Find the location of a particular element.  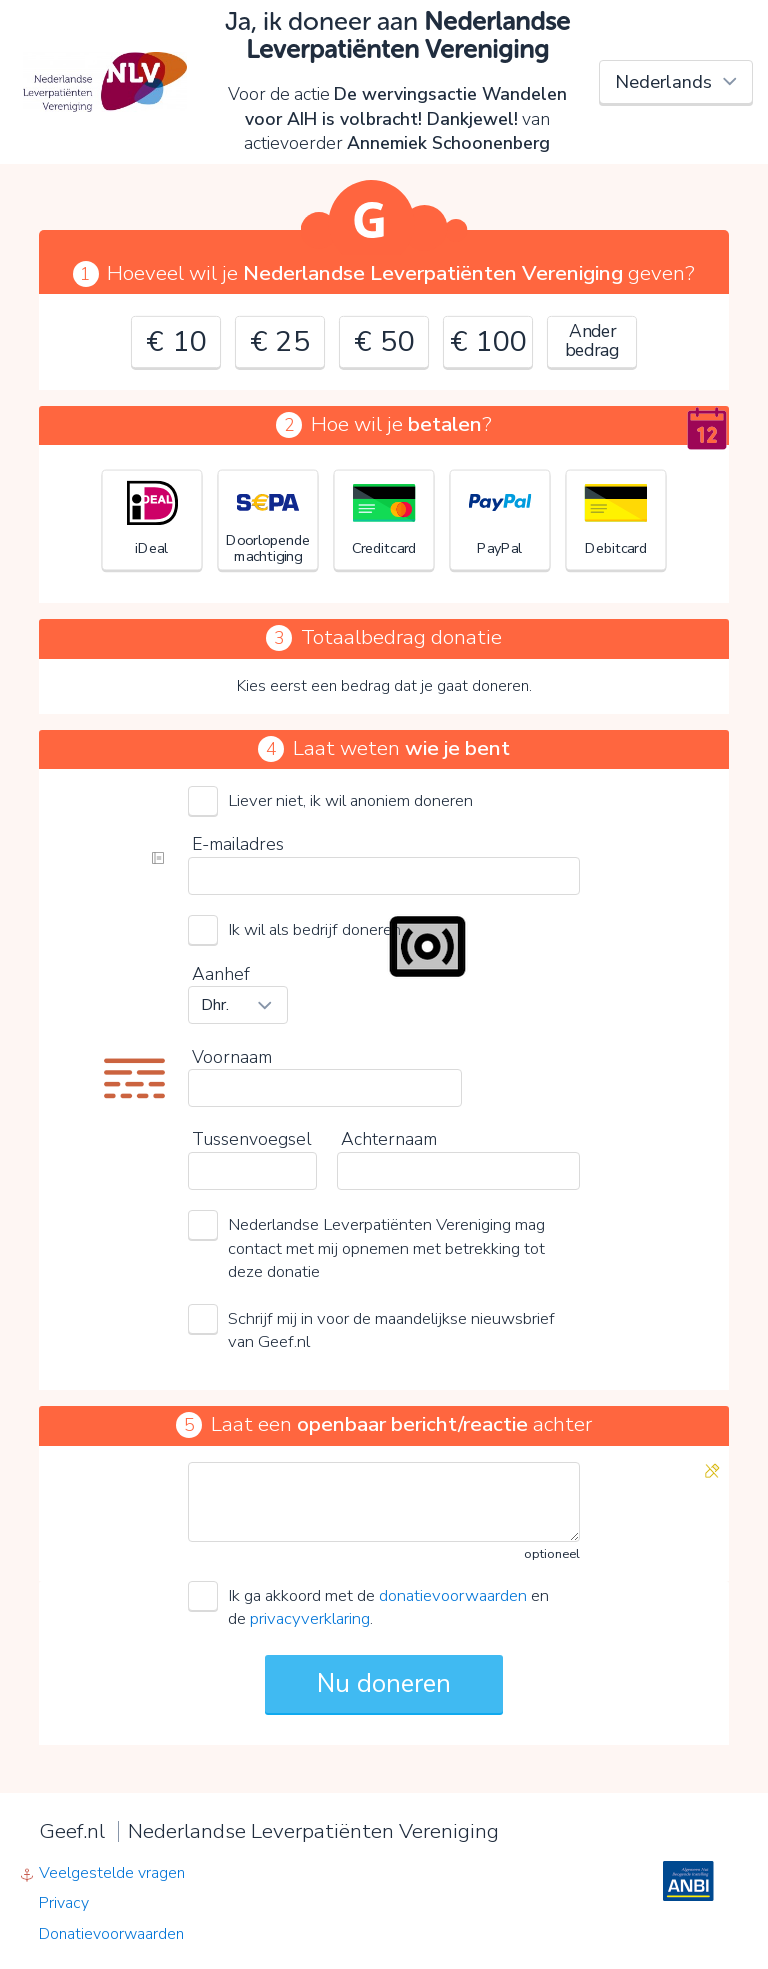

open calendar or date picker is located at coordinates (707, 430).